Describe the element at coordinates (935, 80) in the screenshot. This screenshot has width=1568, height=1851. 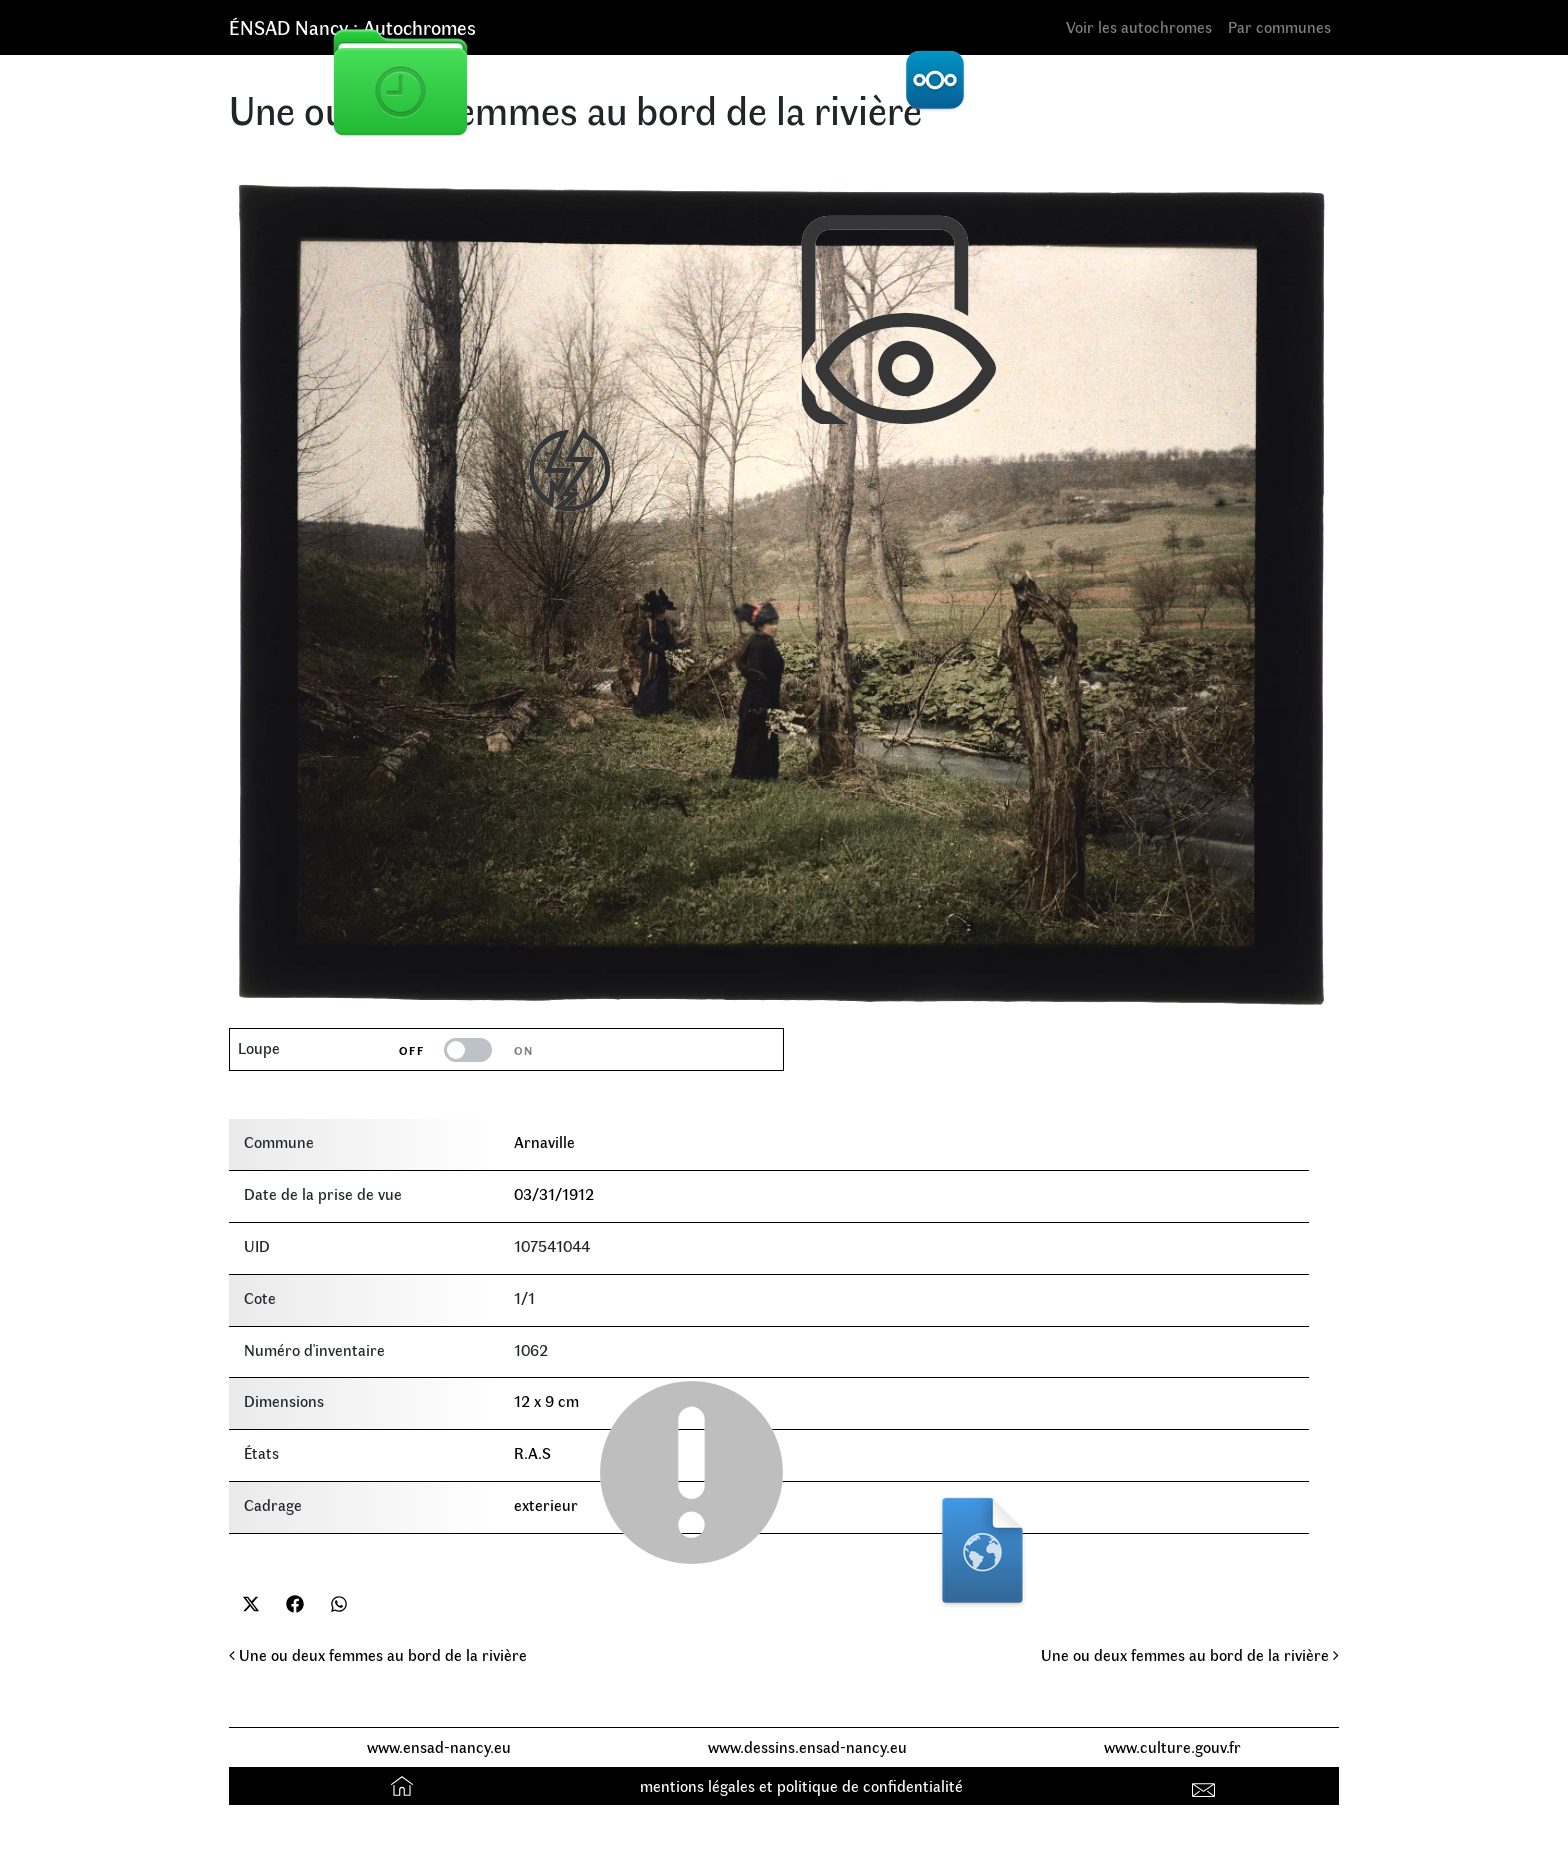
I see `open nextcloud app` at that location.